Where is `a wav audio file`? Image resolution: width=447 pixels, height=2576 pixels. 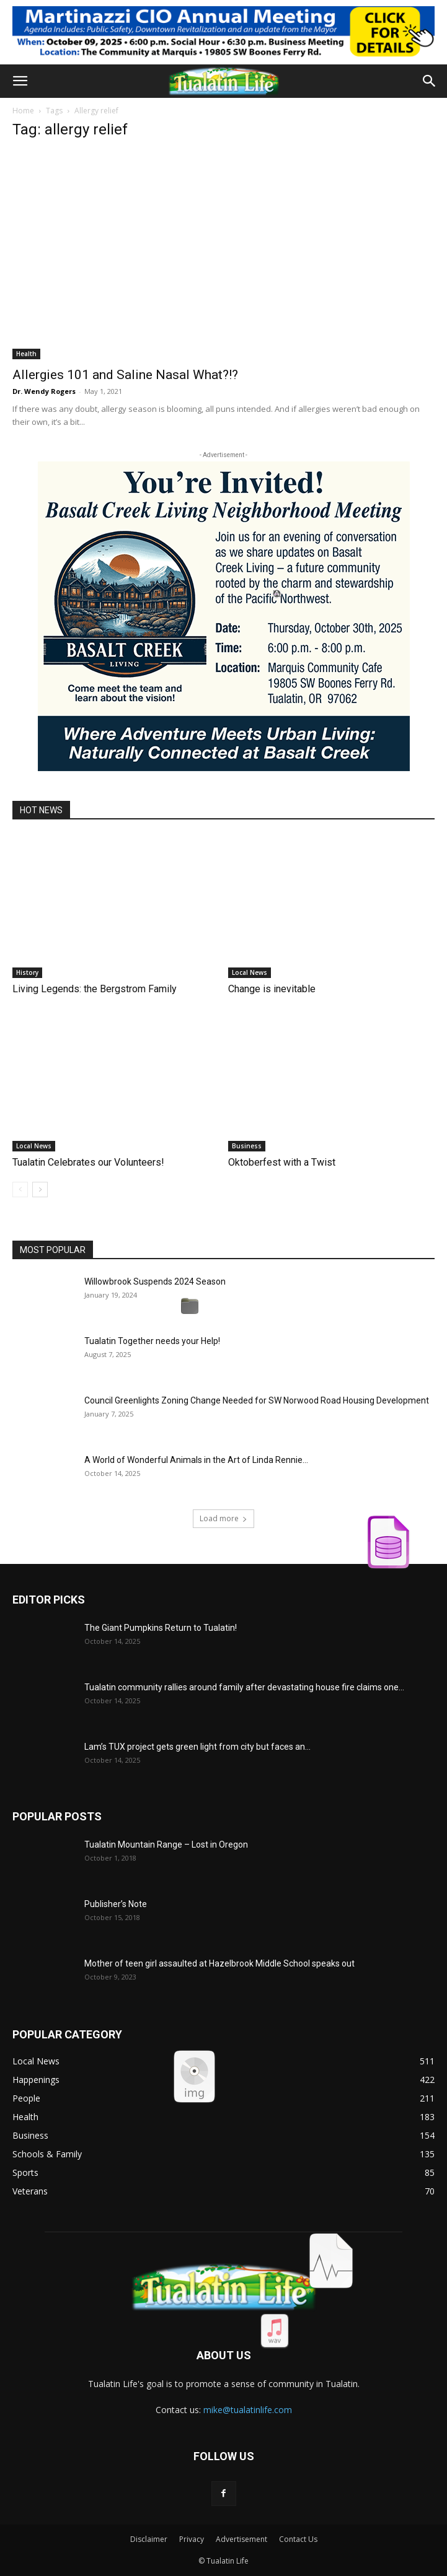
a wav audio file is located at coordinates (275, 2331).